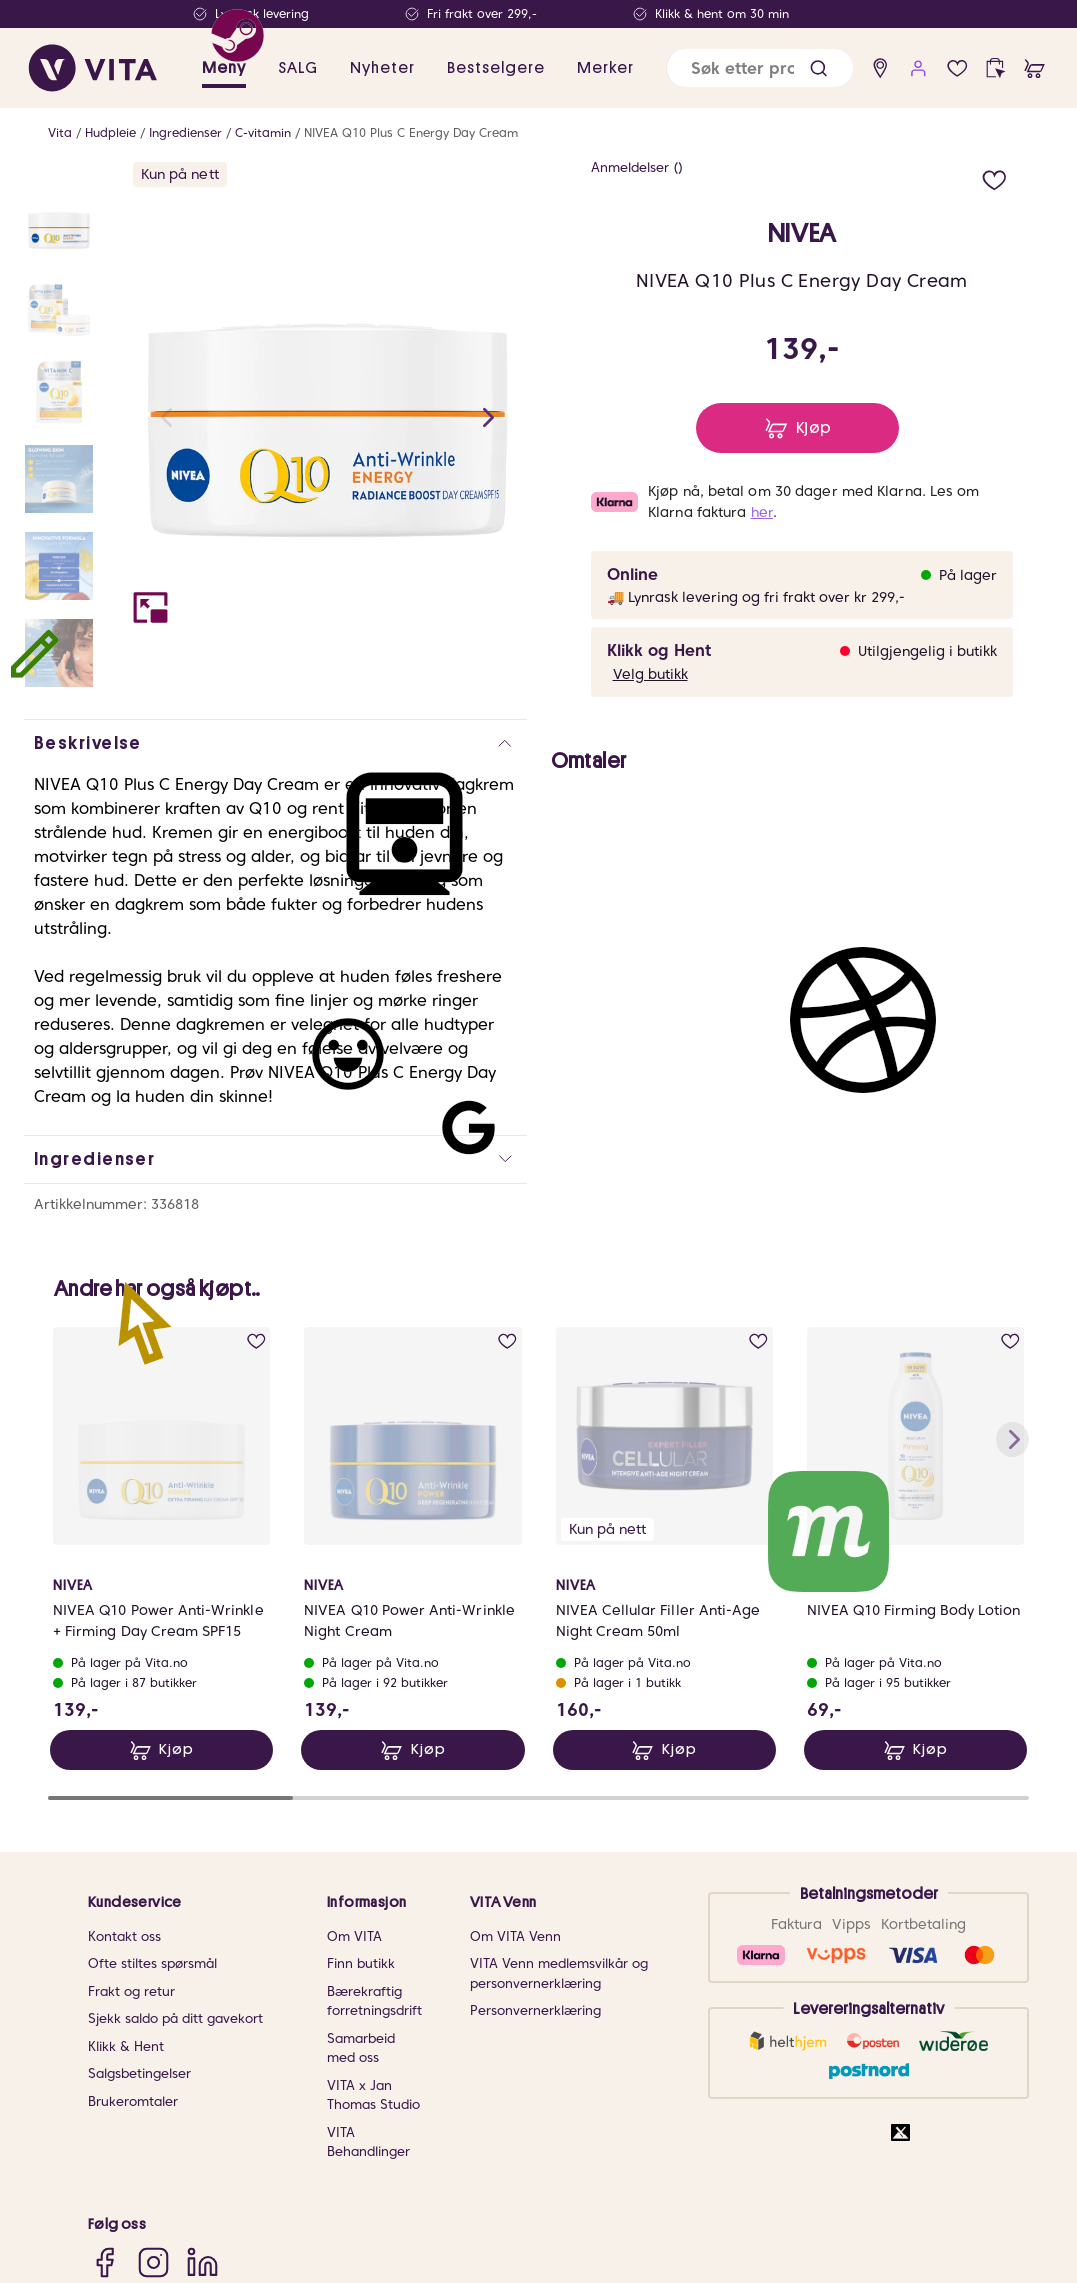 The width and height of the screenshot is (1077, 2283). I want to click on open Steam gaming platform, so click(237, 35).